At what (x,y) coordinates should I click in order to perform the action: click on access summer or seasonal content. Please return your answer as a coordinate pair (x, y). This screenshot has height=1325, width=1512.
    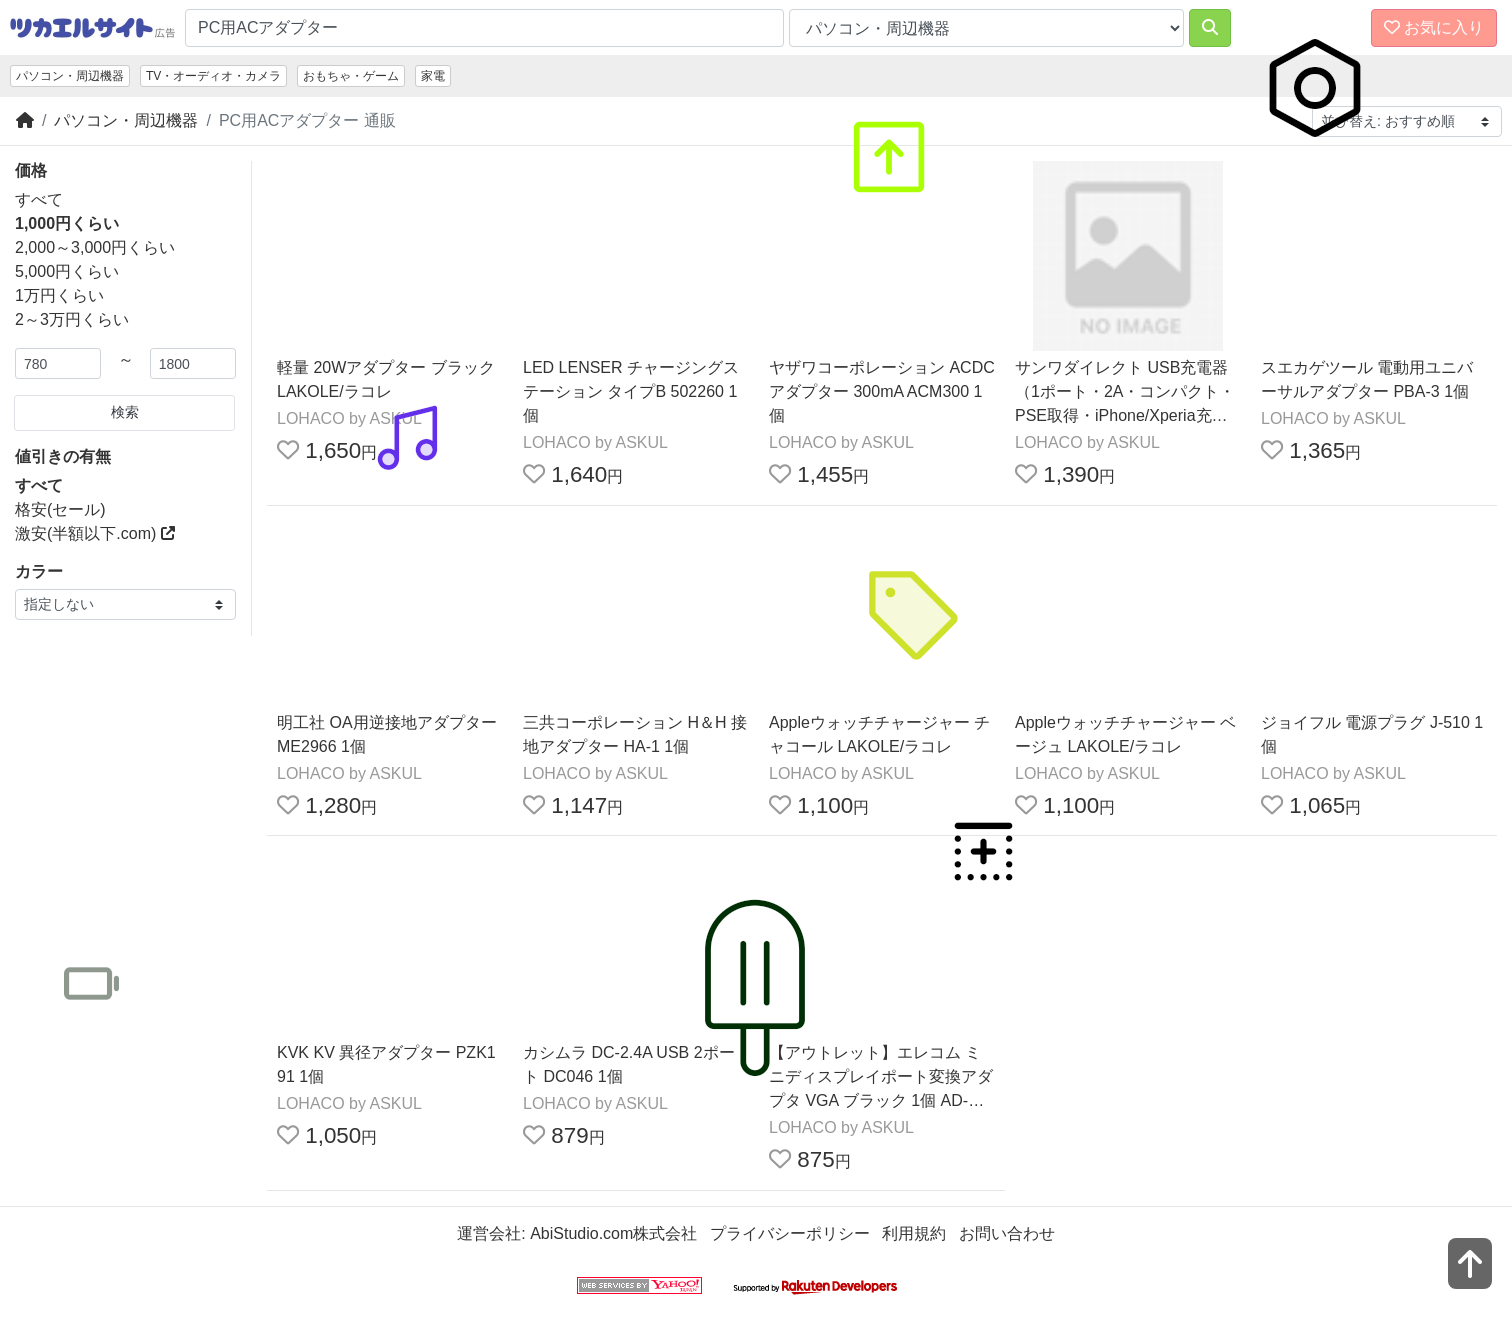
    Looking at the image, I should click on (755, 985).